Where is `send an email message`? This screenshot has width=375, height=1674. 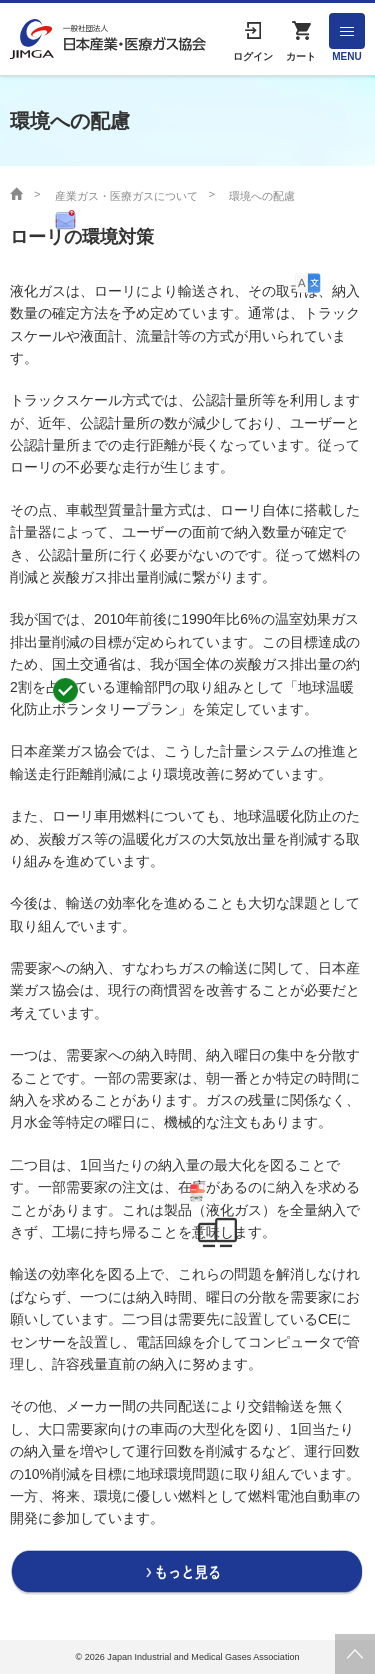 send an email message is located at coordinates (65, 220).